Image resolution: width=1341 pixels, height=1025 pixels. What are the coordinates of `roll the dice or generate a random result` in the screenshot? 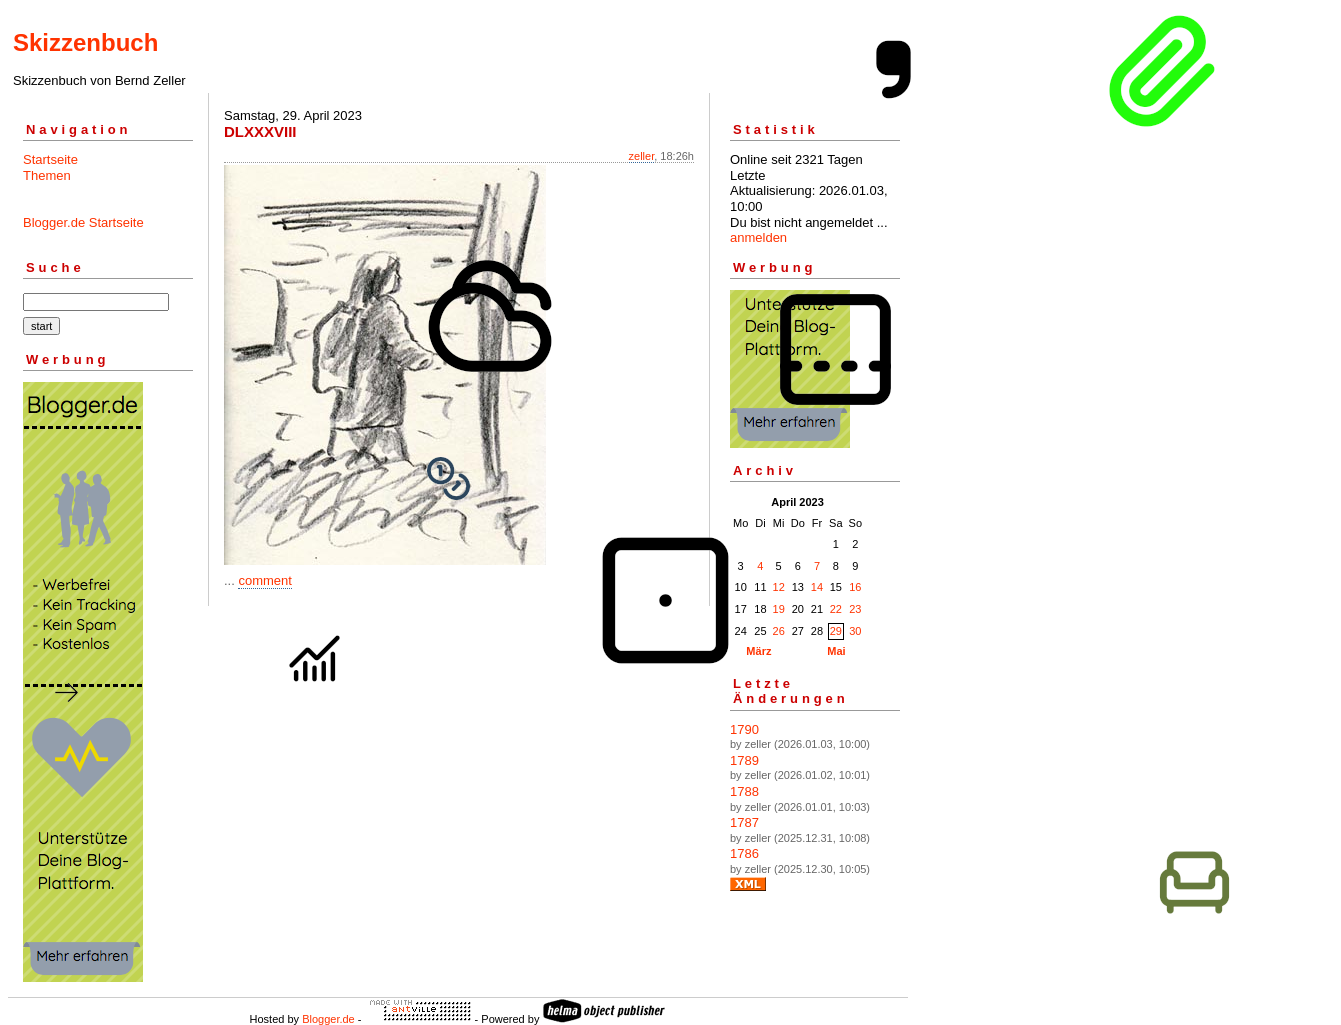 It's located at (665, 600).